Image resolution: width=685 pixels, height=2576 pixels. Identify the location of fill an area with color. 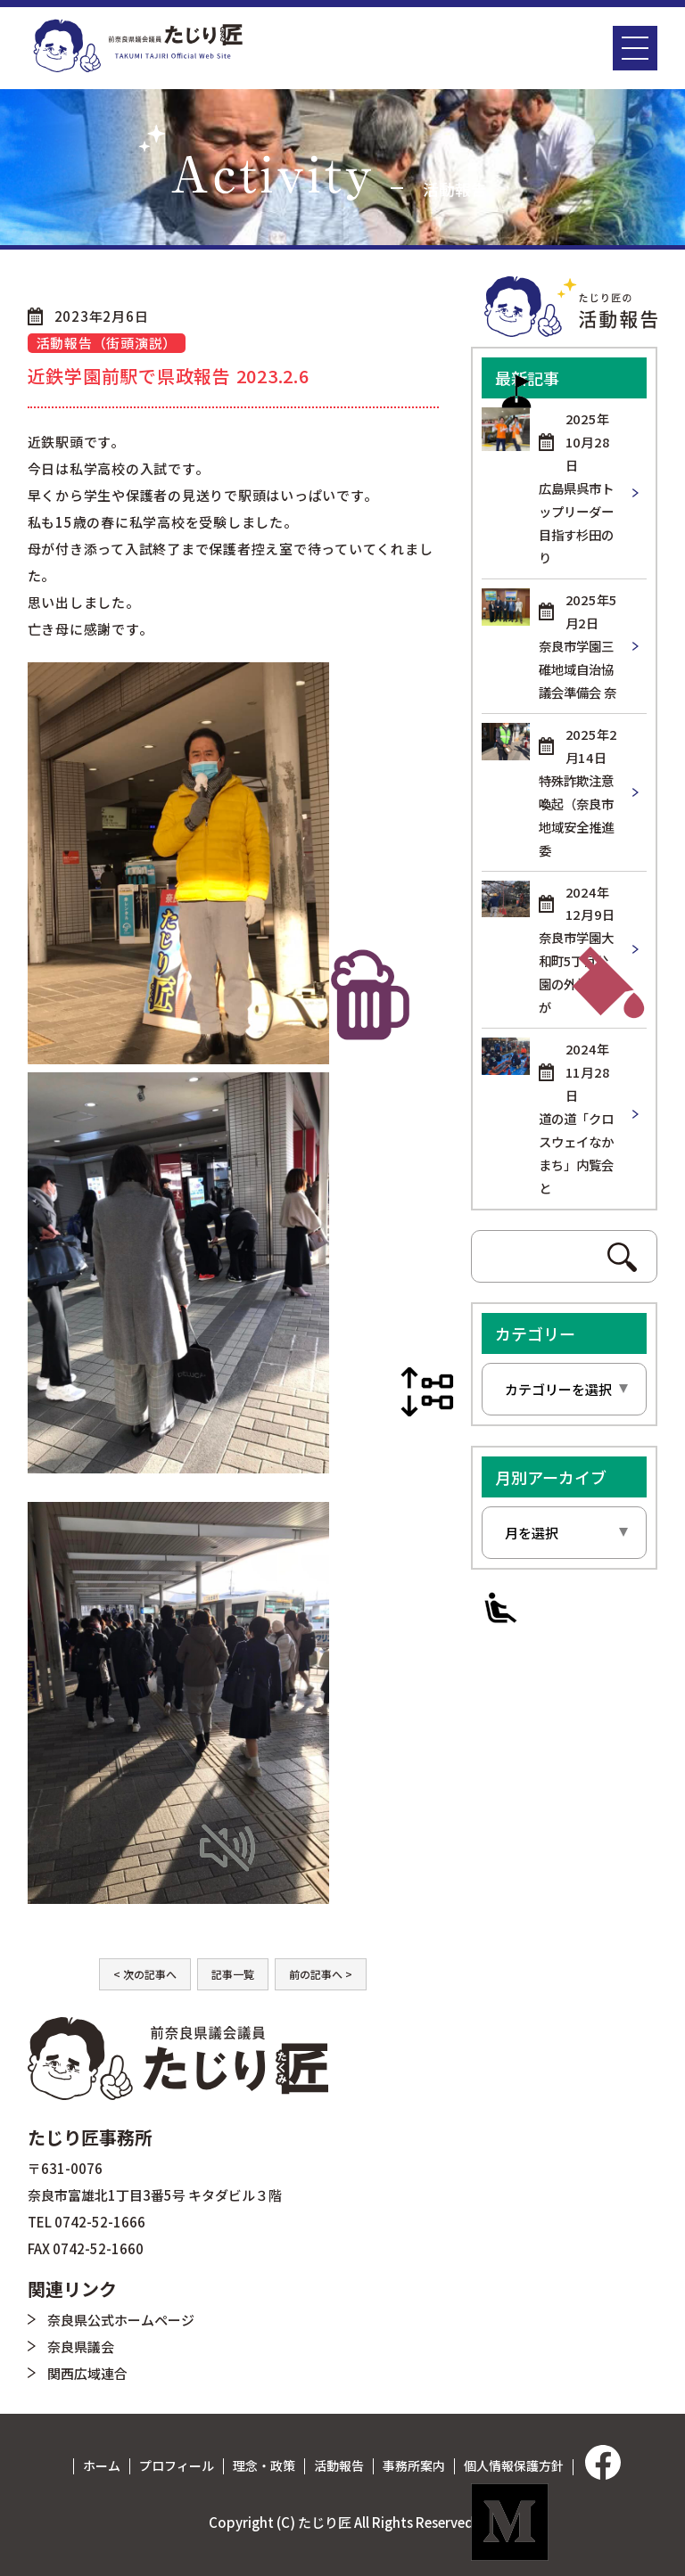
(608, 982).